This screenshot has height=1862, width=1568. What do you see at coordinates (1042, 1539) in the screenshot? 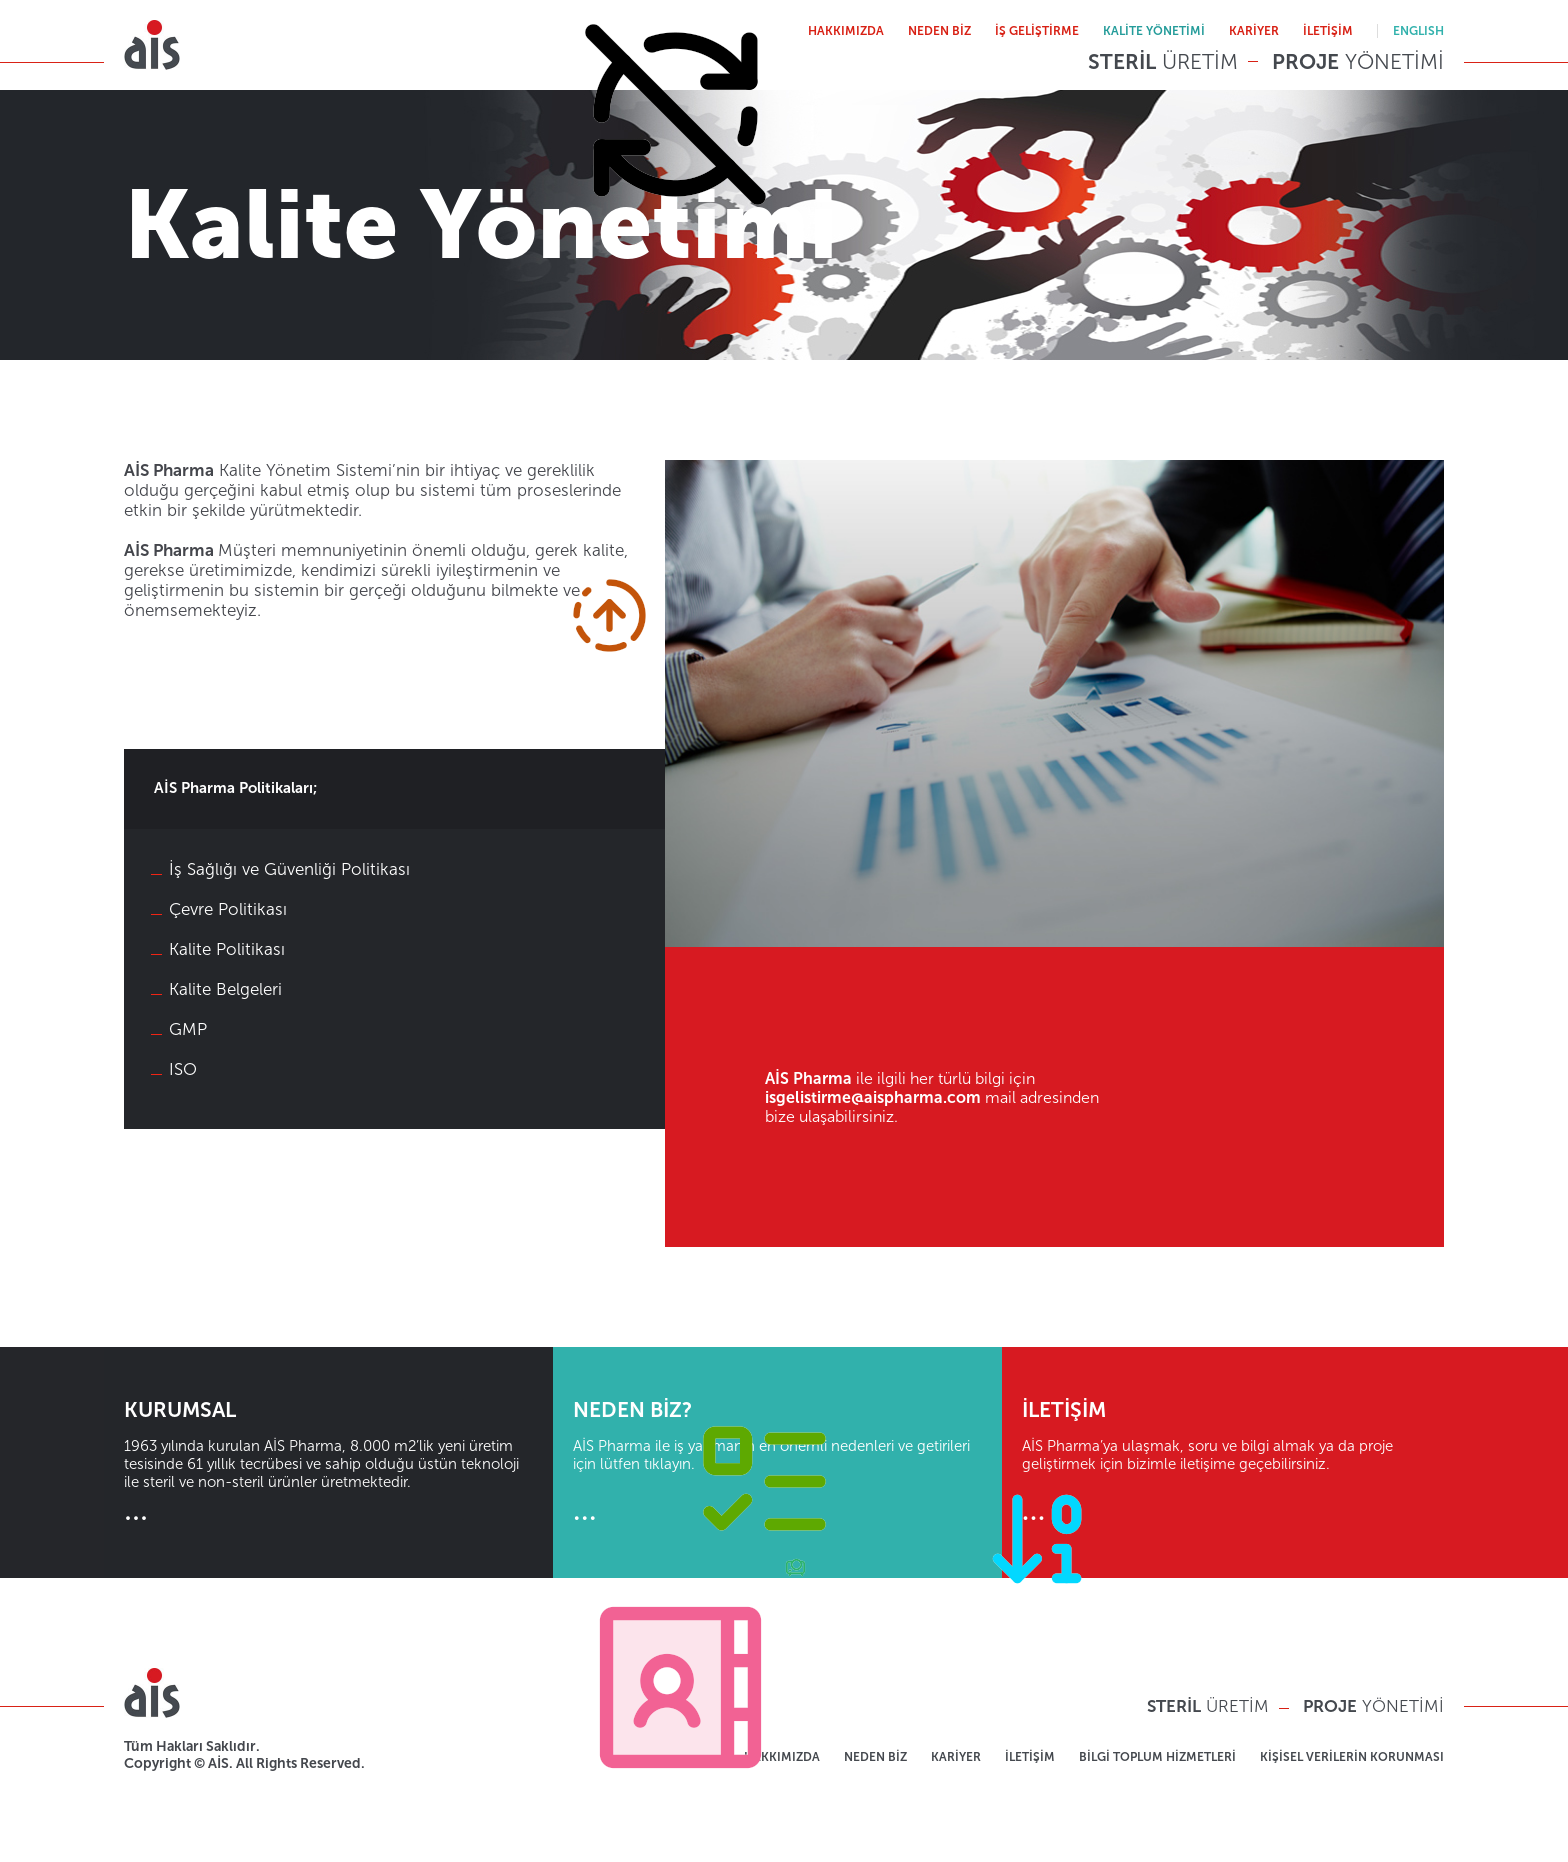
I see `sort numerically in ascending order` at bounding box center [1042, 1539].